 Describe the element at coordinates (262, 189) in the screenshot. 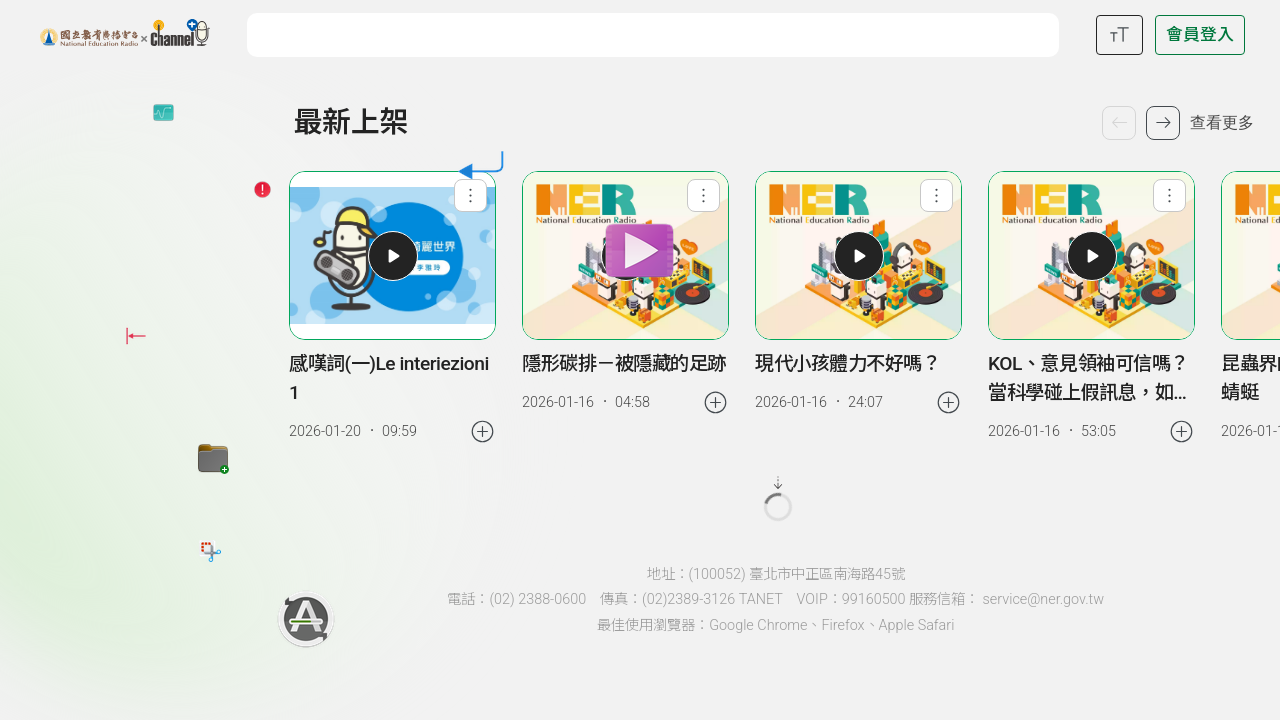

I see `indicates a warning or caution state` at that location.